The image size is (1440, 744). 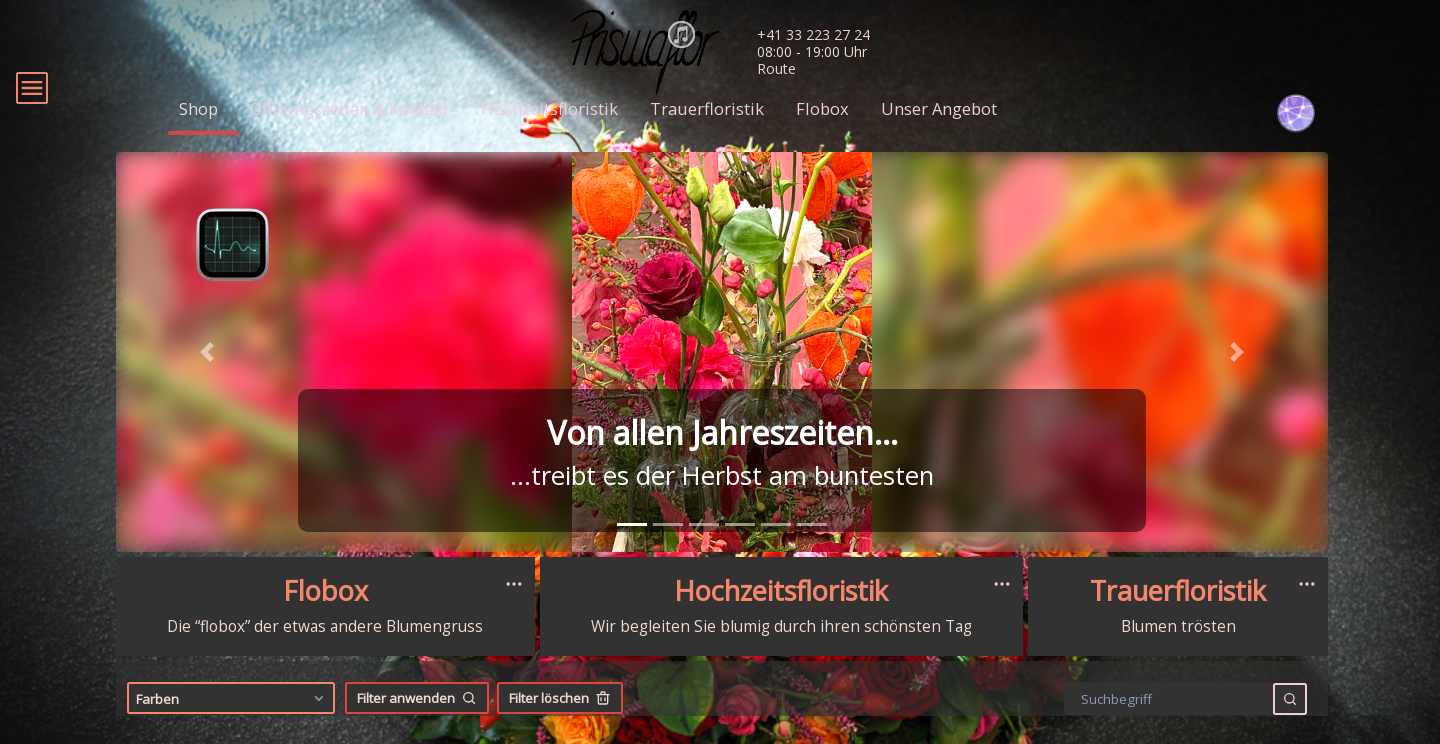 I want to click on open internet browser or web applications, so click(x=1296, y=113).